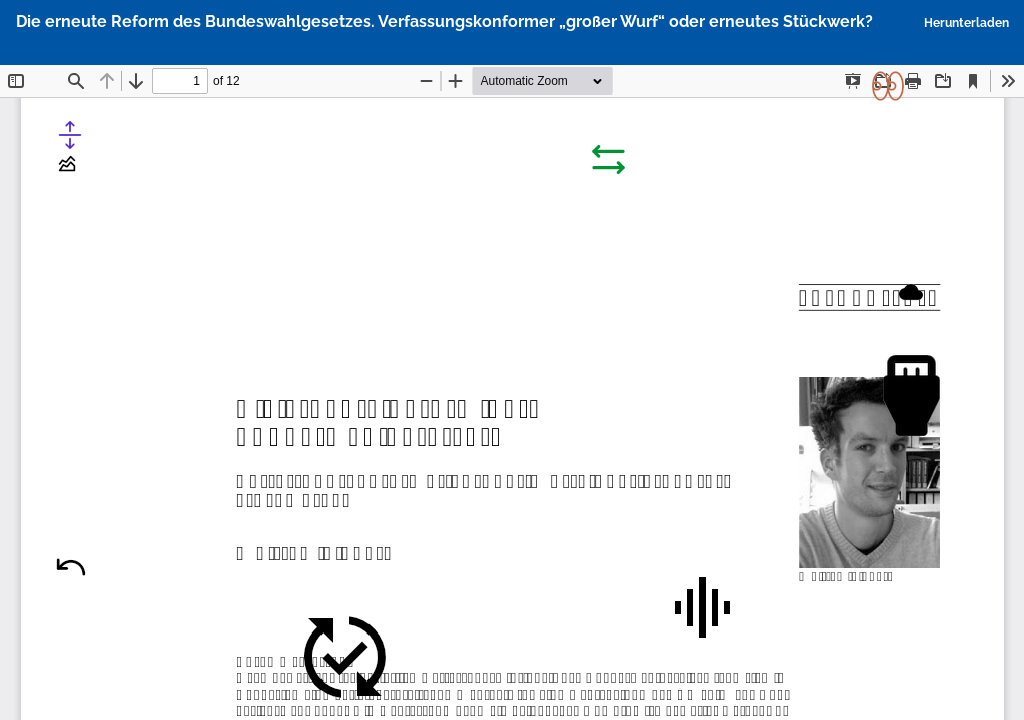  I want to click on indicates content has been published with recent changes, so click(345, 657).